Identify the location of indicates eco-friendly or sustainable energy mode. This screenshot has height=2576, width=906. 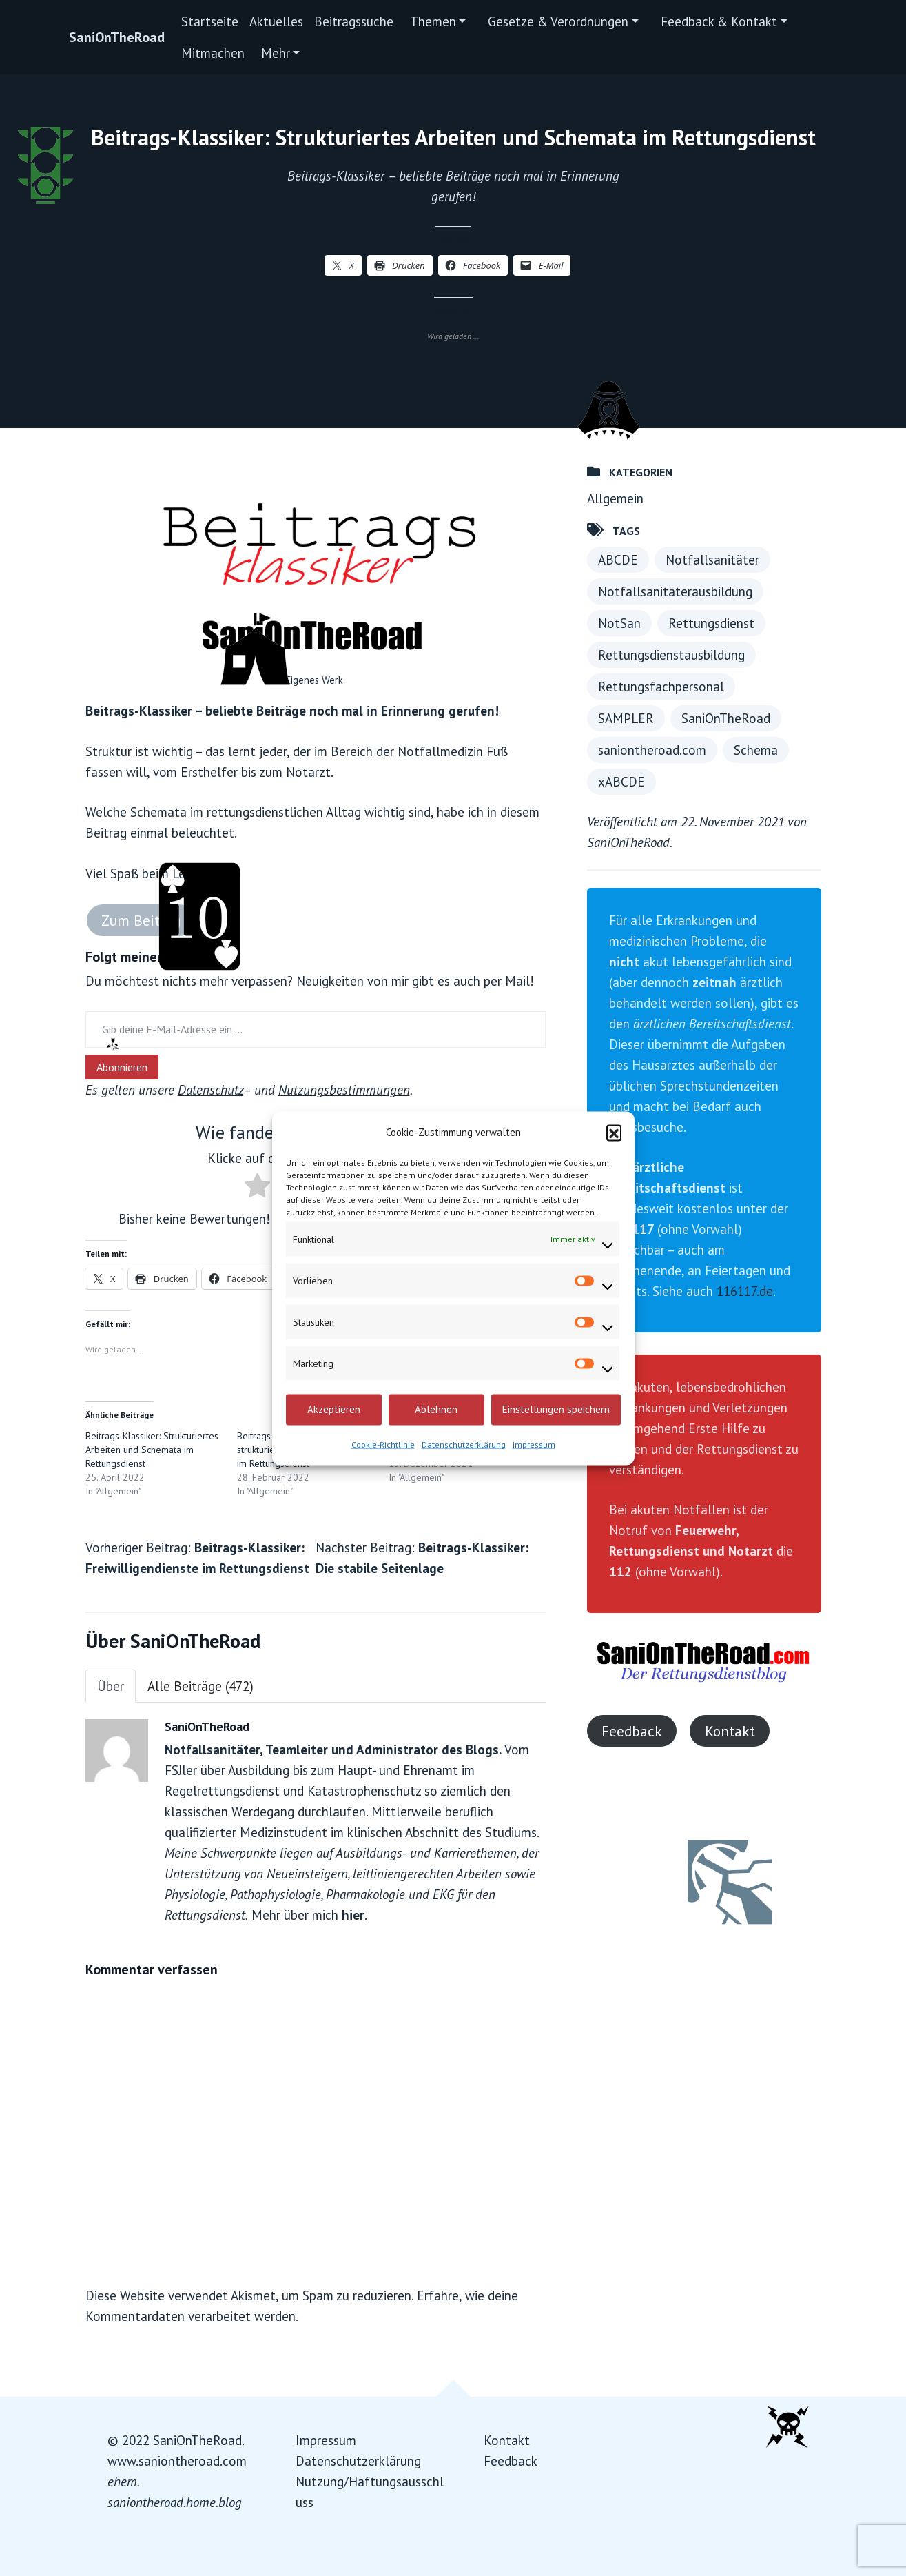
(113, 1043).